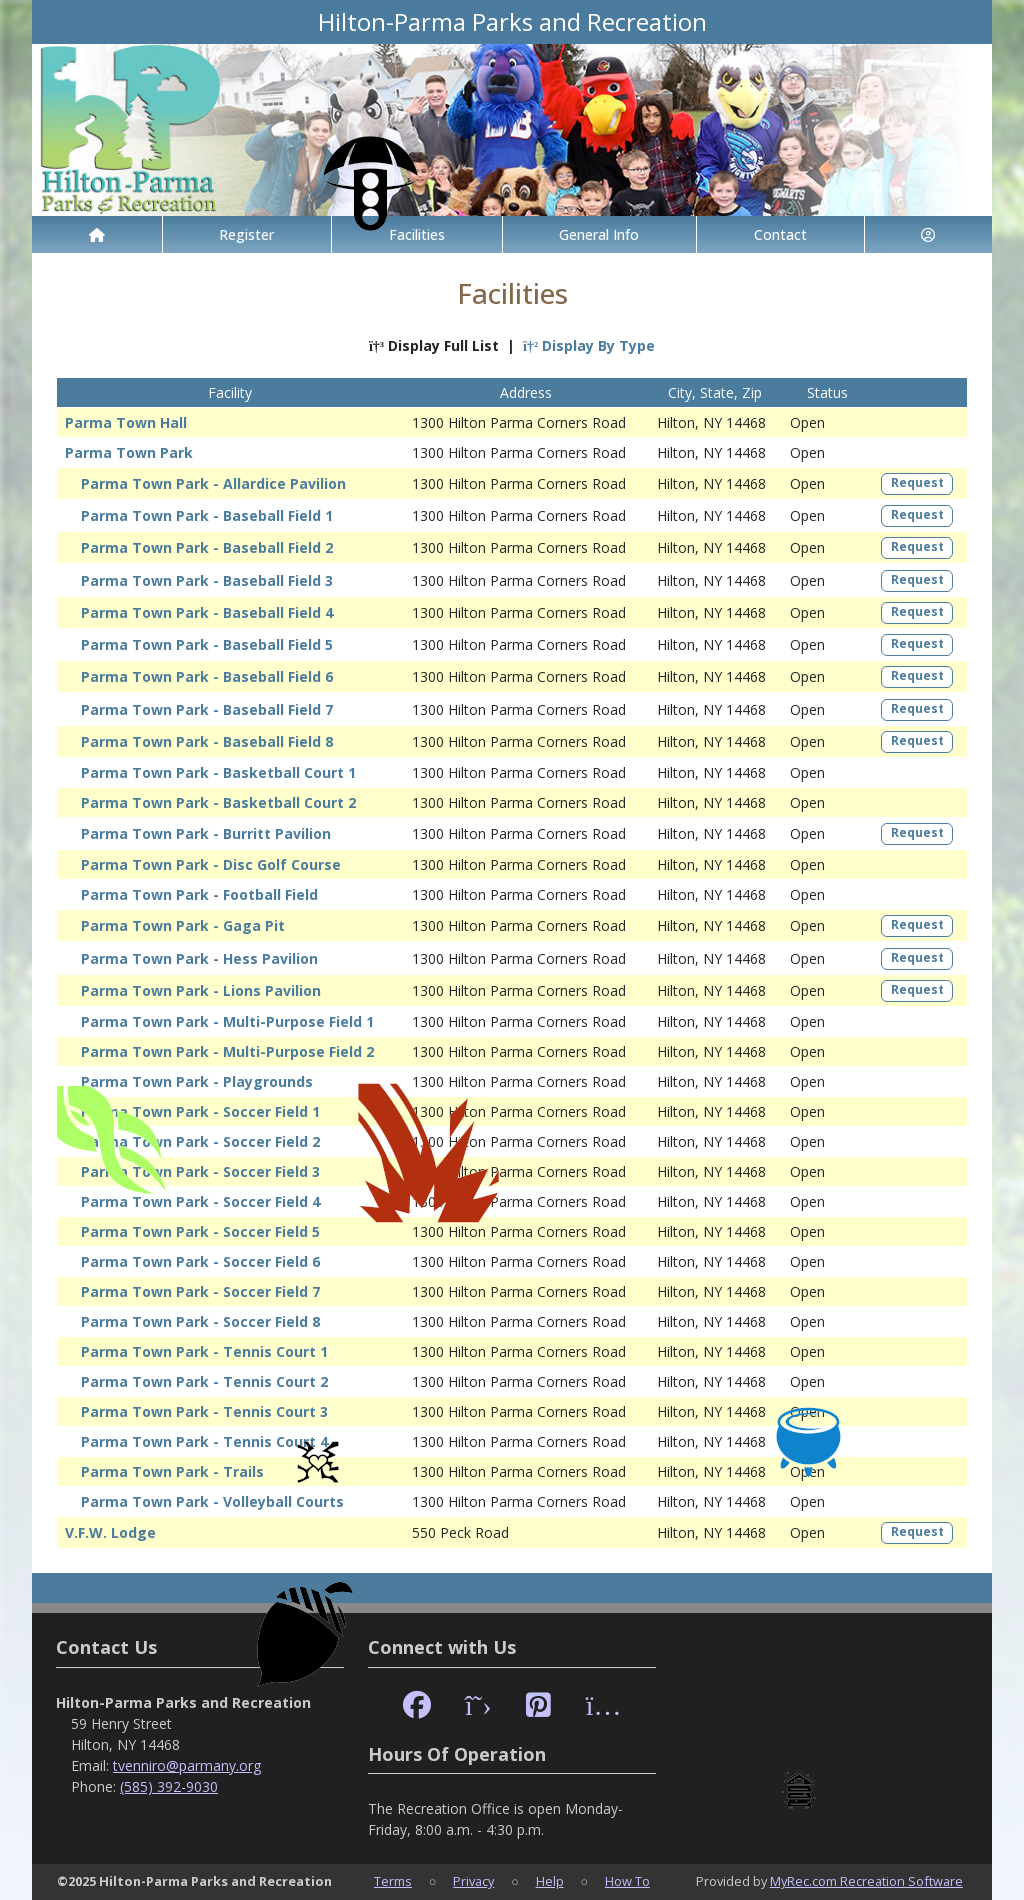 This screenshot has height=1900, width=1024. What do you see at coordinates (808, 1442) in the screenshot?
I see `access crafting or potion brewing features` at bounding box center [808, 1442].